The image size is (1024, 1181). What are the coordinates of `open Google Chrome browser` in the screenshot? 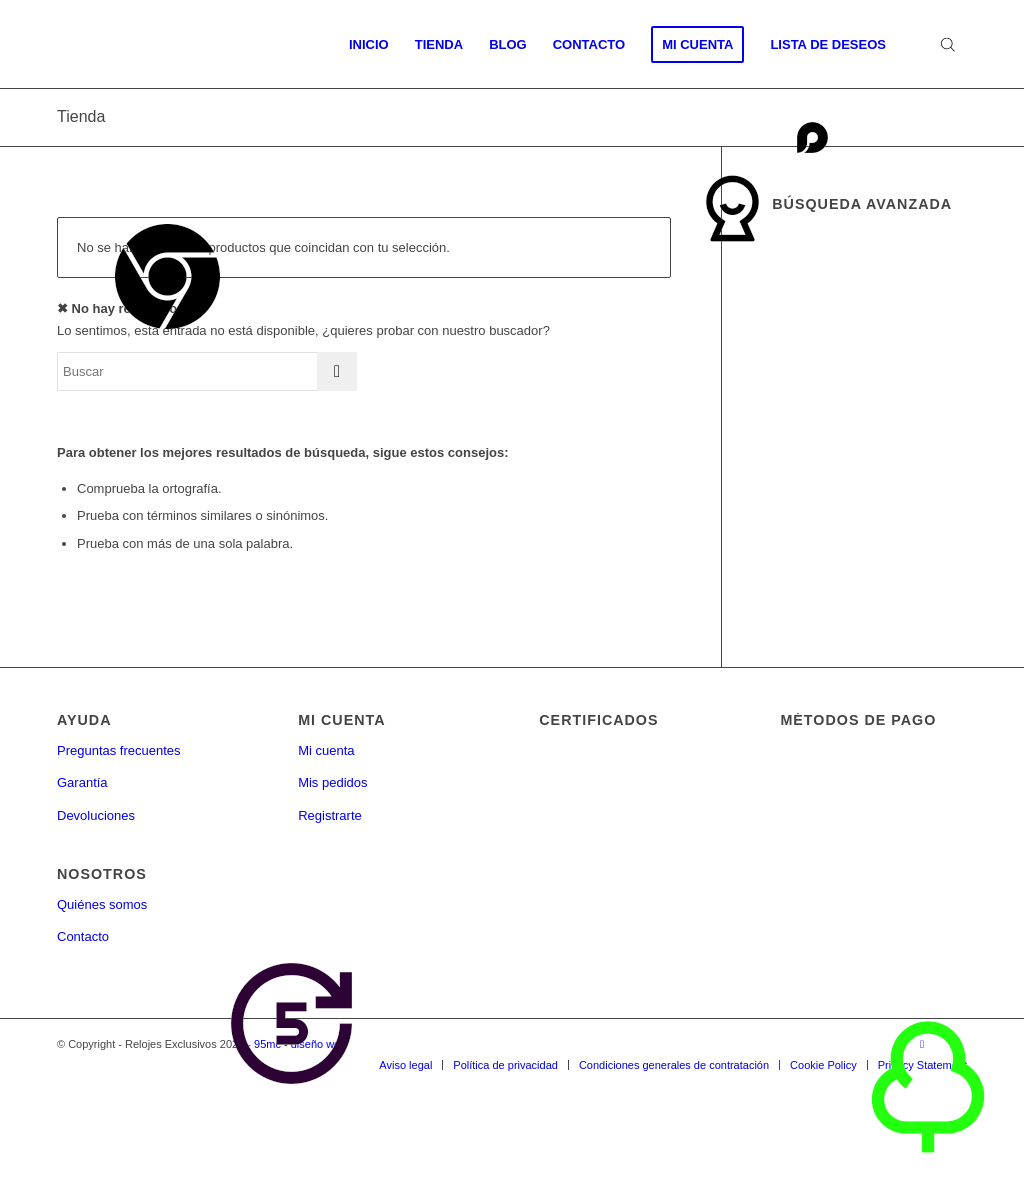 It's located at (167, 276).